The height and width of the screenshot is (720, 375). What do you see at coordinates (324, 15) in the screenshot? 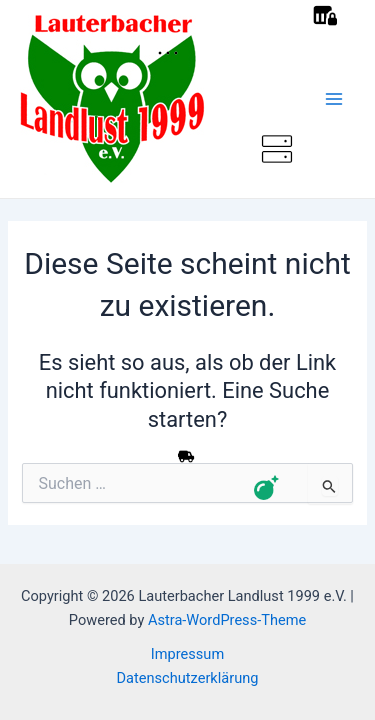
I see `lock a column in a spreadsheet or table` at bounding box center [324, 15].